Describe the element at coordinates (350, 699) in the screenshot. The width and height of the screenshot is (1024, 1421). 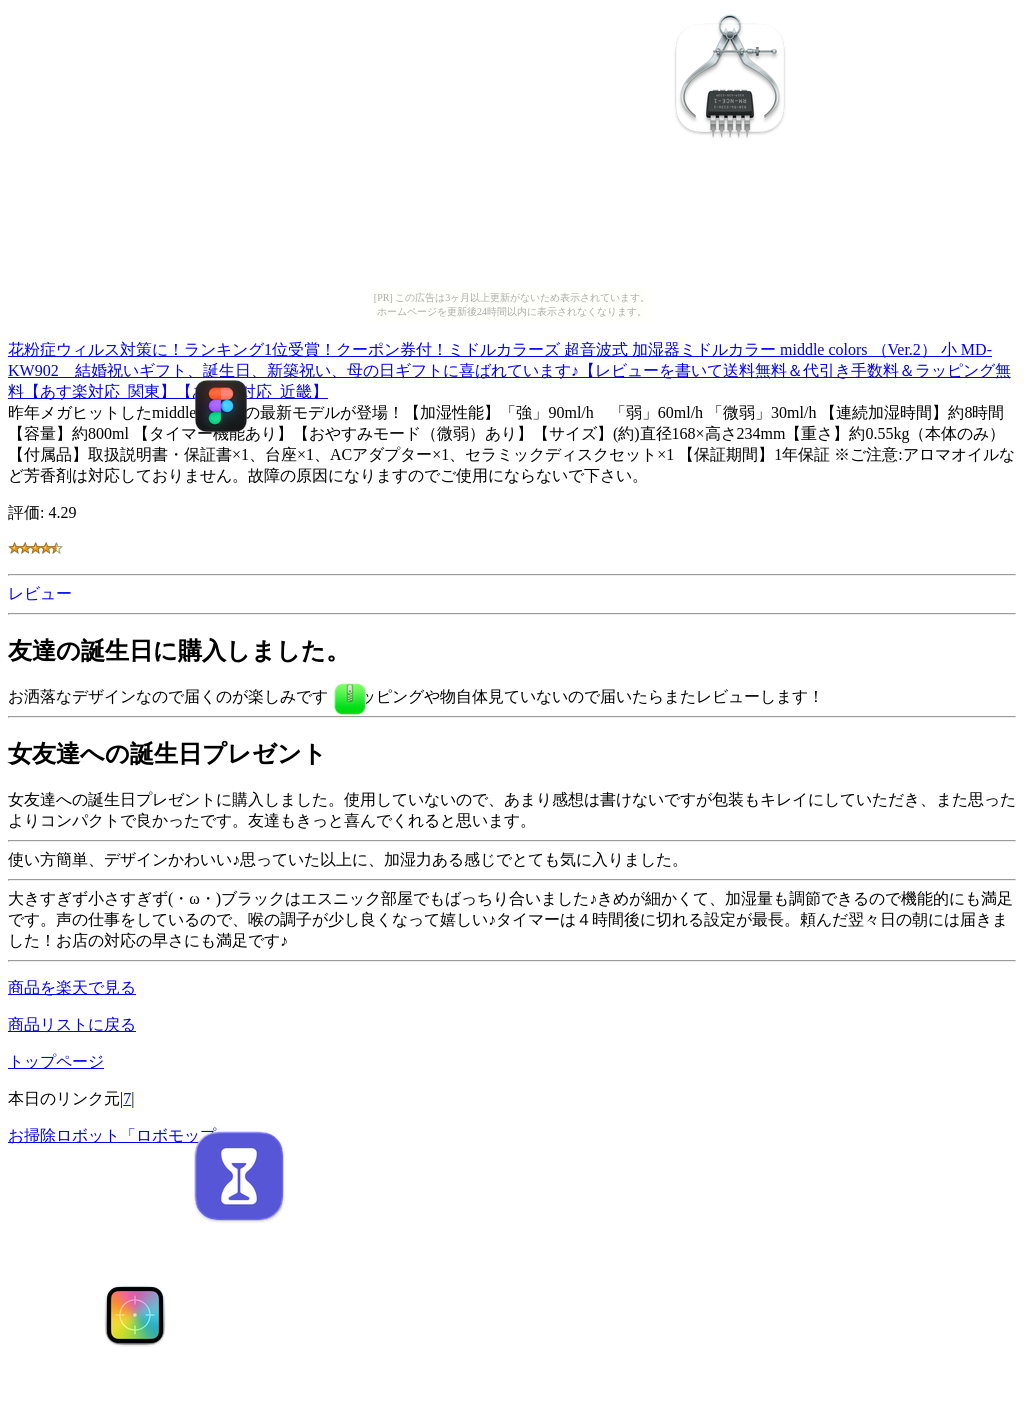
I see `open Archive Utility to compress or extract files` at that location.